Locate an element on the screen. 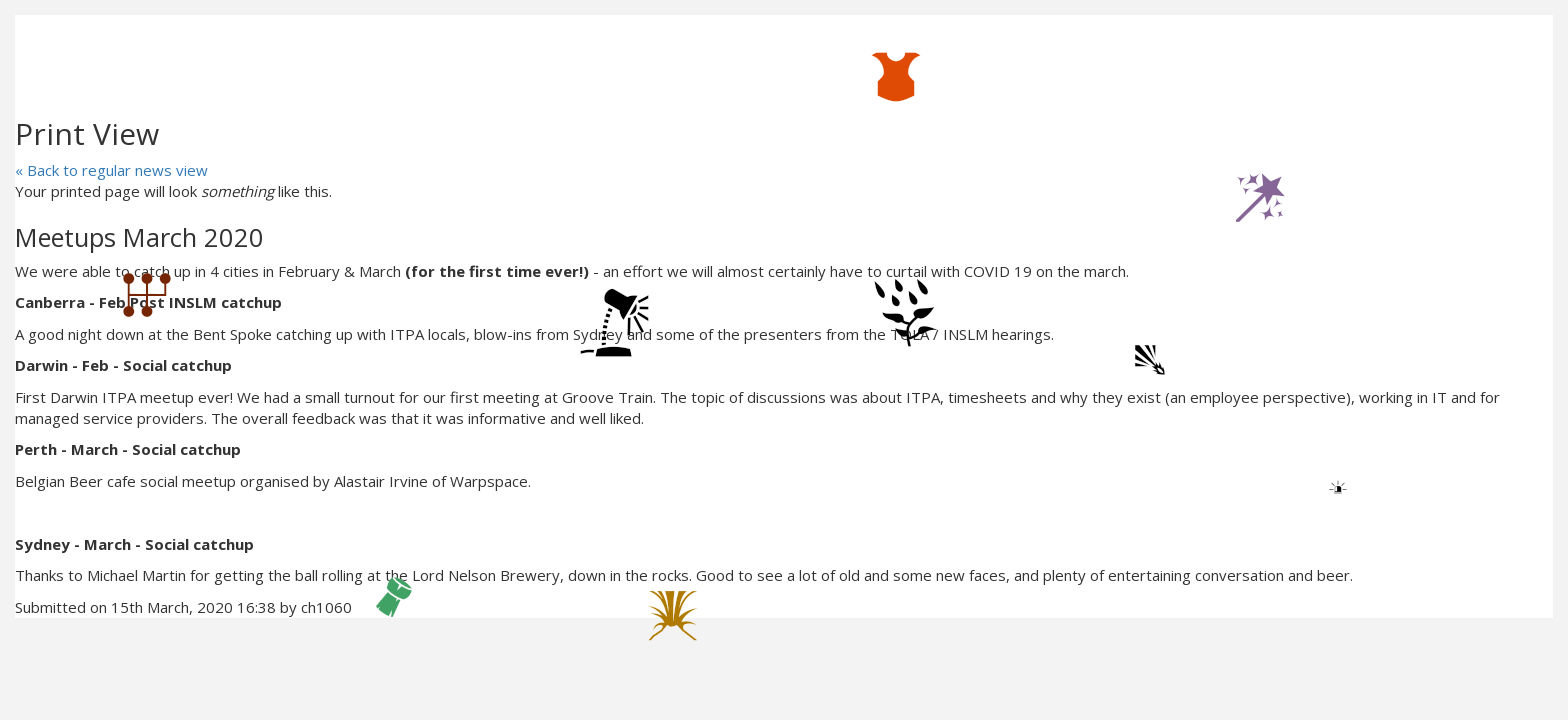 This screenshot has width=1568, height=720. apply magic effects or filters is located at coordinates (1260, 197).